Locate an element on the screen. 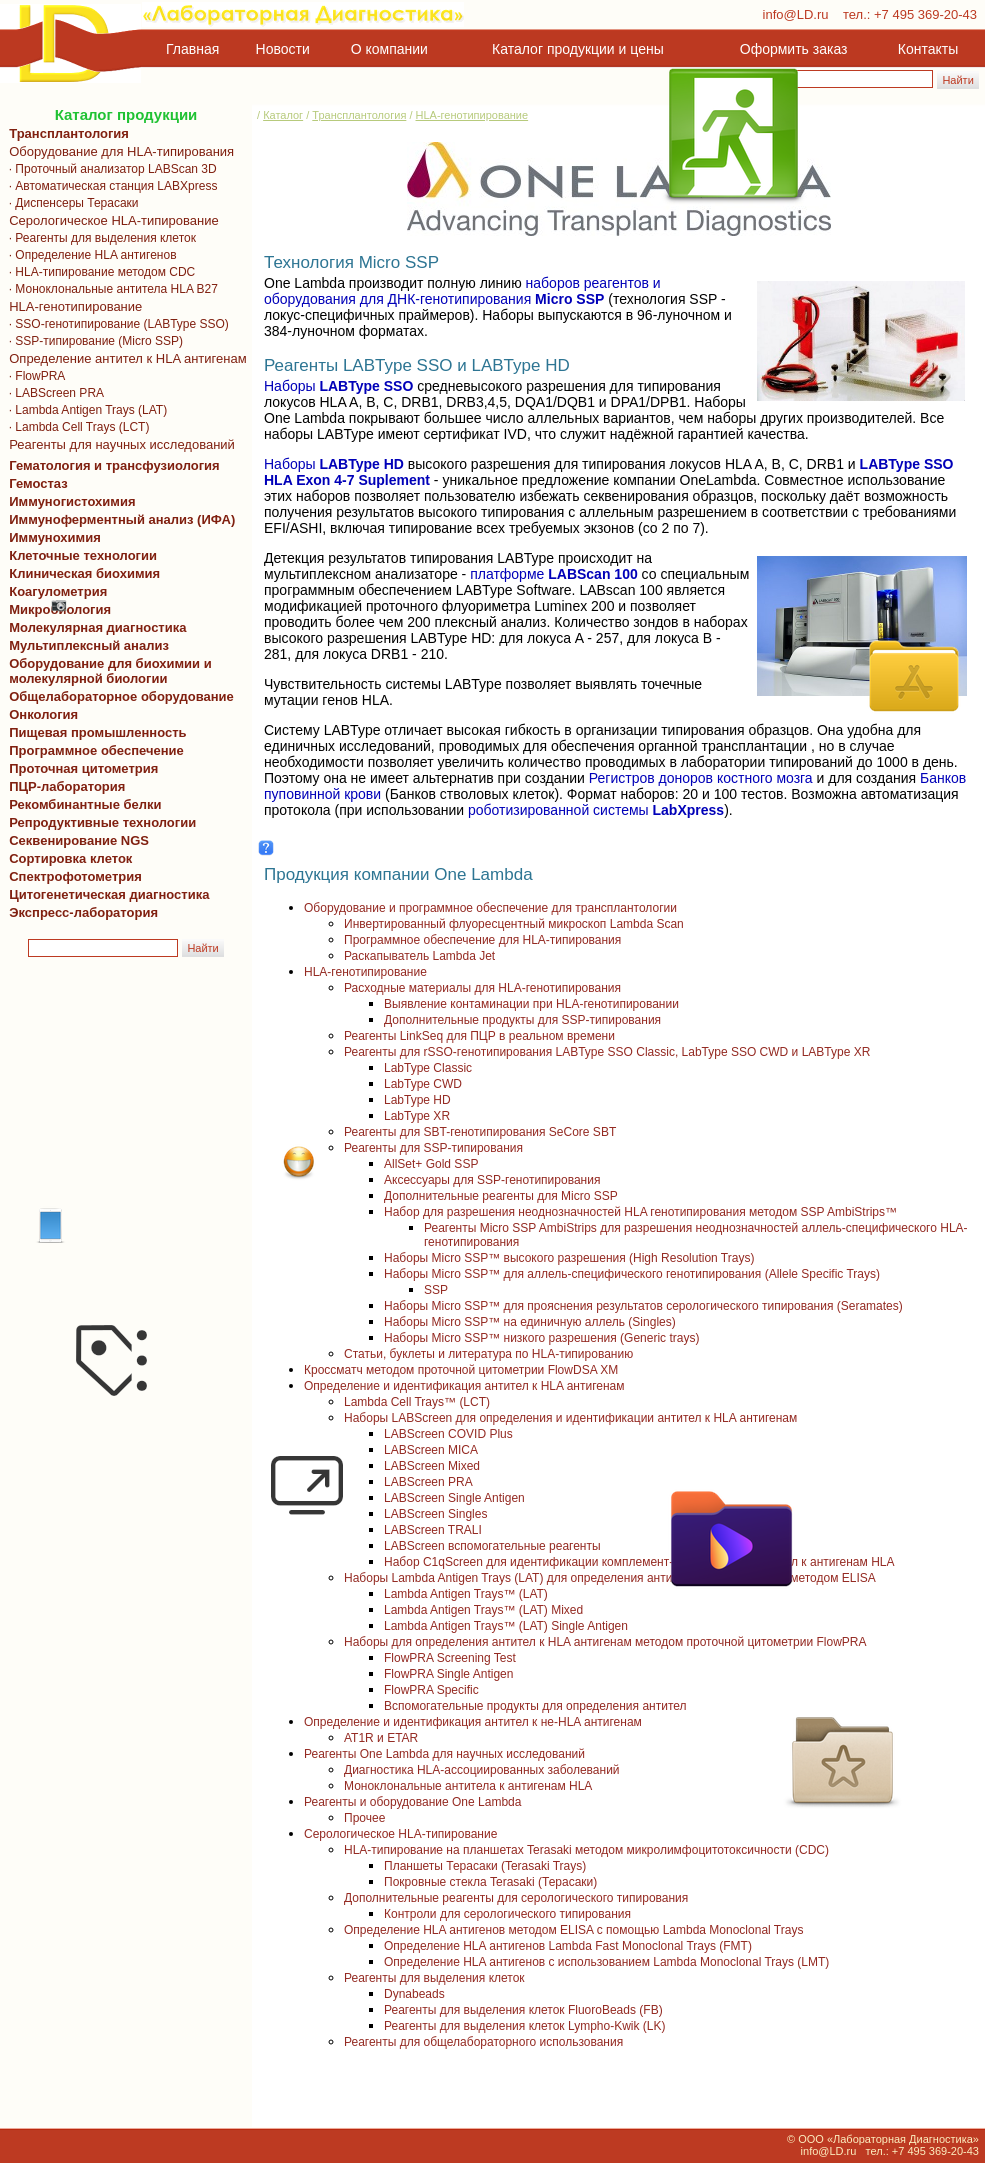  log out of your account is located at coordinates (733, 136).